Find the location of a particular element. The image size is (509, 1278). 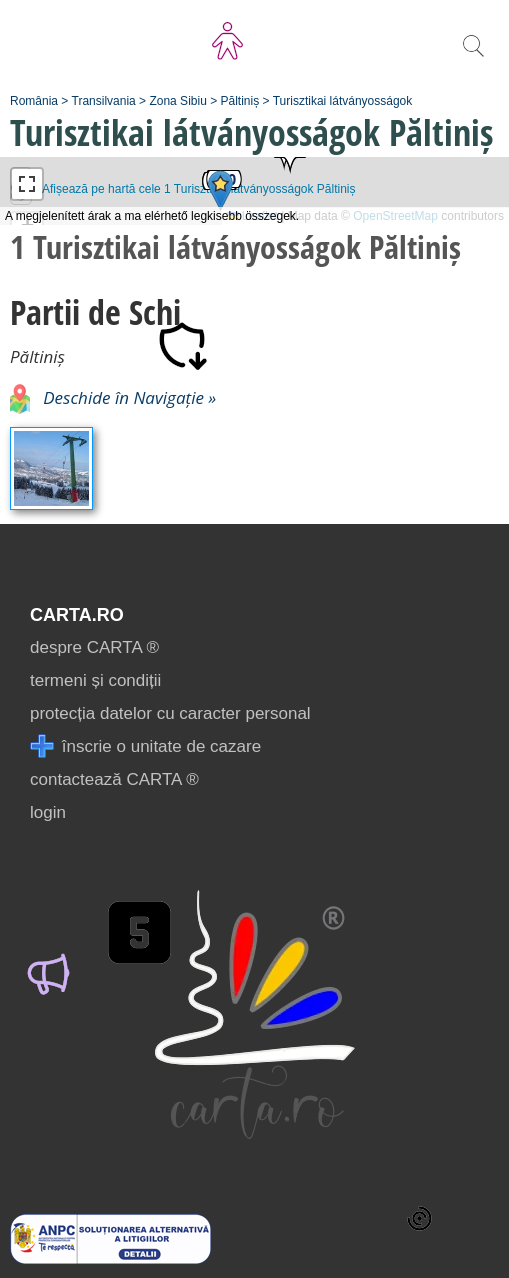

view radial chart or arc graph data is located at coordinates (419, 1218).